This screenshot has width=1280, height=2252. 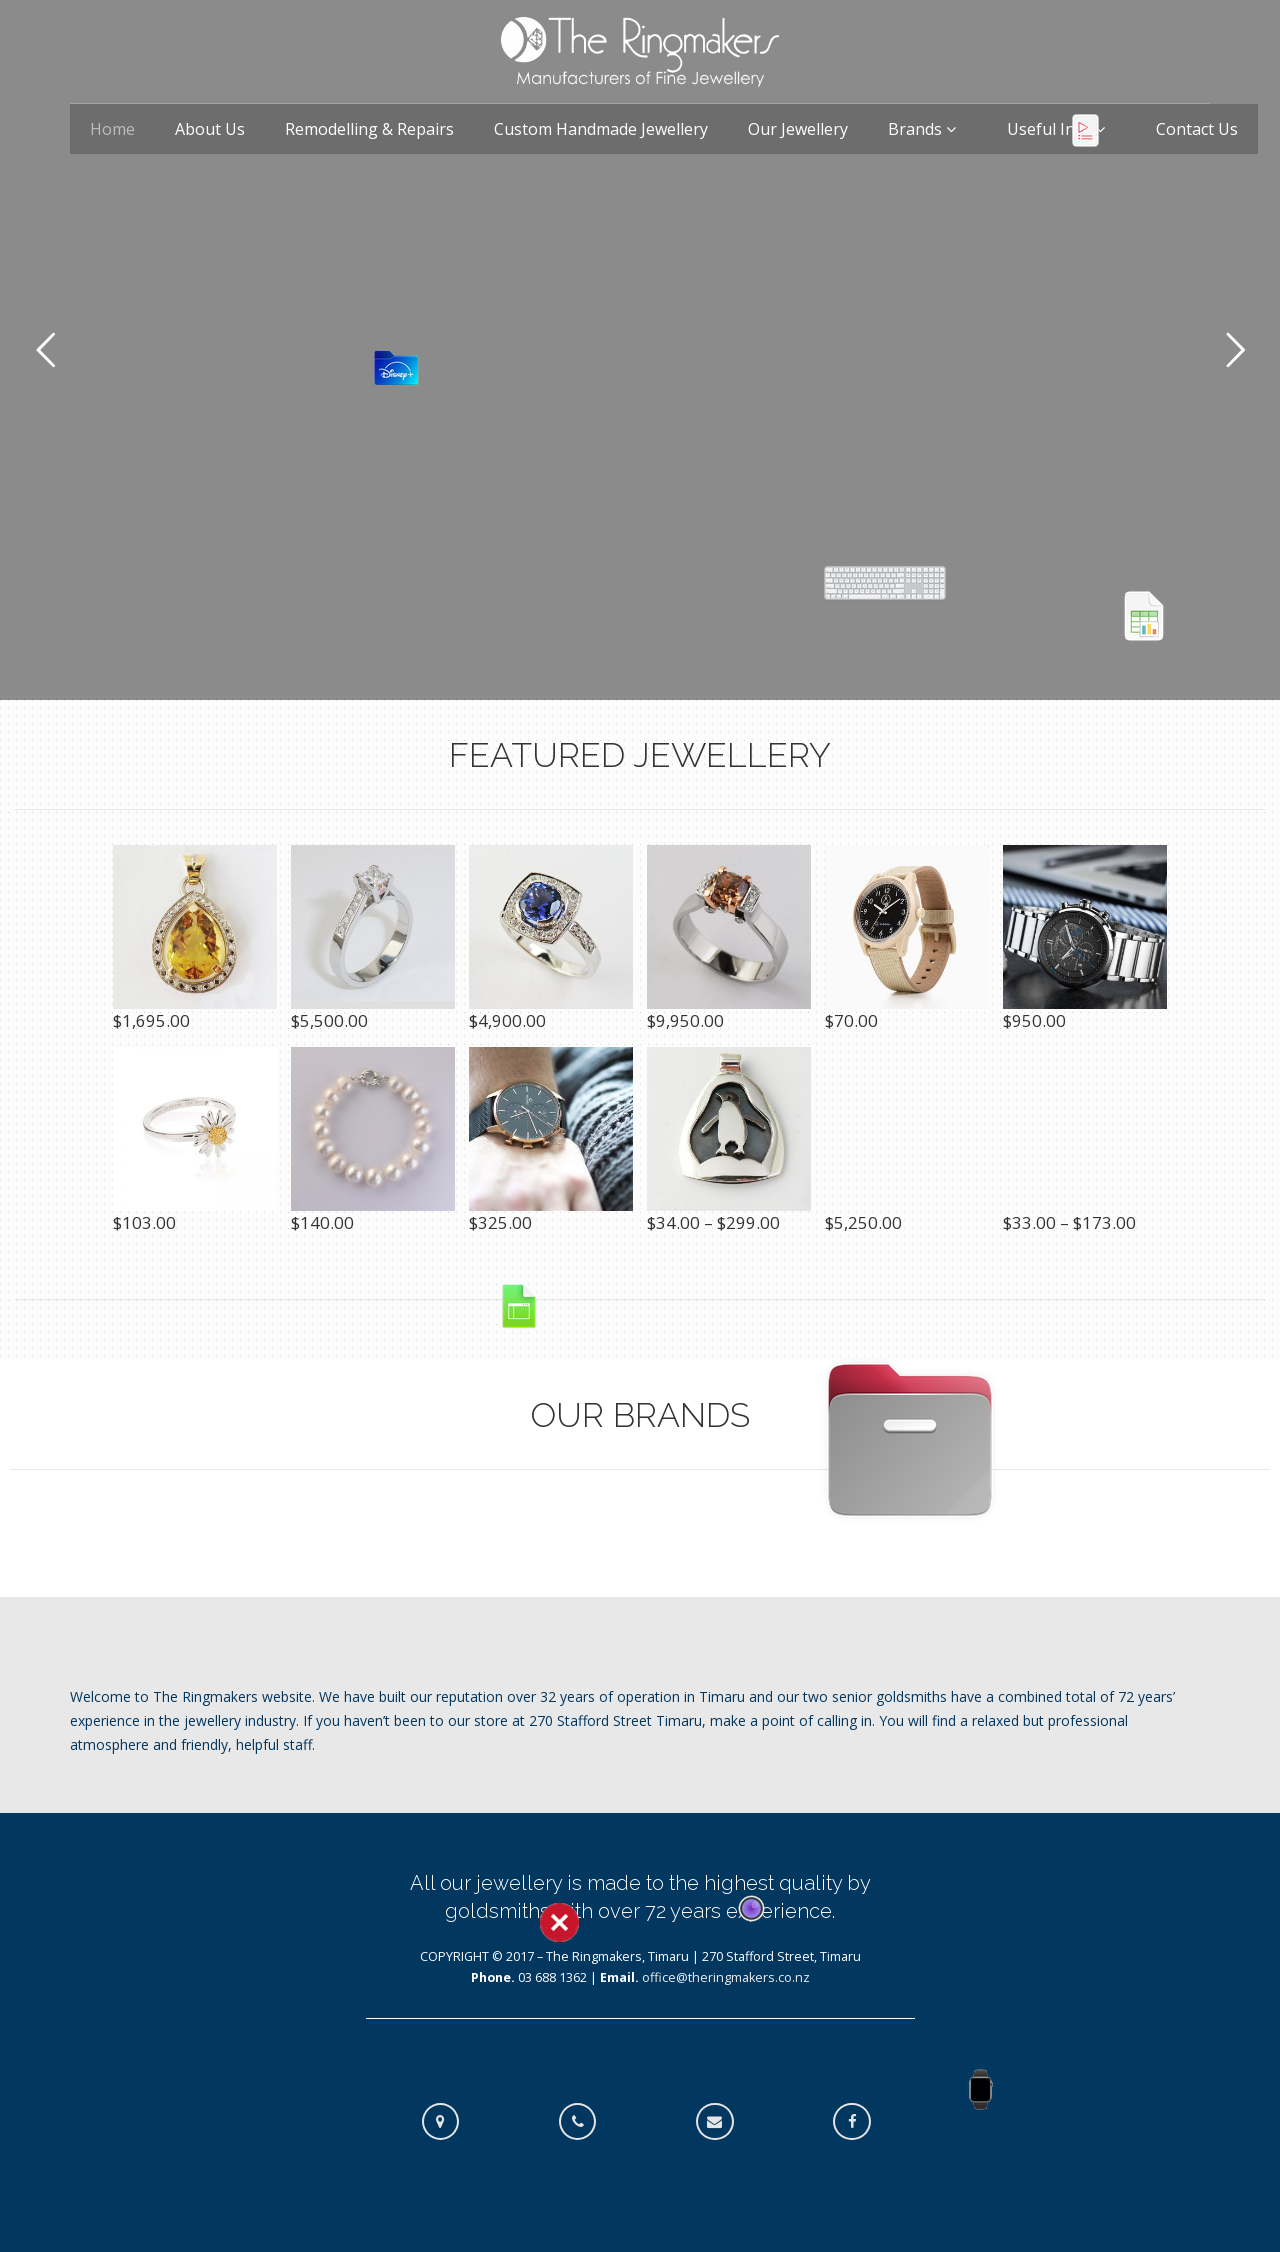 I want to click on stop or cancel the current action, so click(x=559, y=1922).